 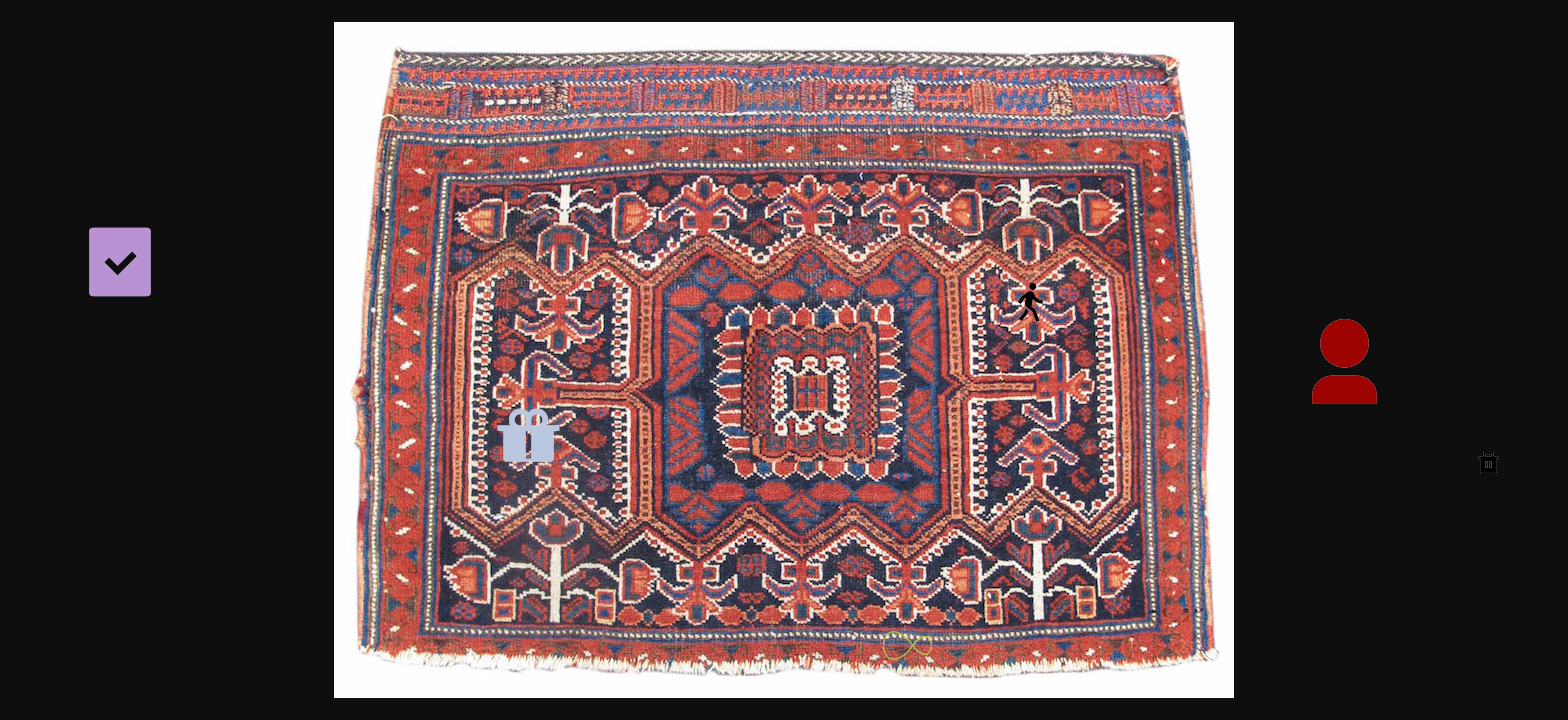 I want to click on virgin media brand logo, so click(x=907, y=645).